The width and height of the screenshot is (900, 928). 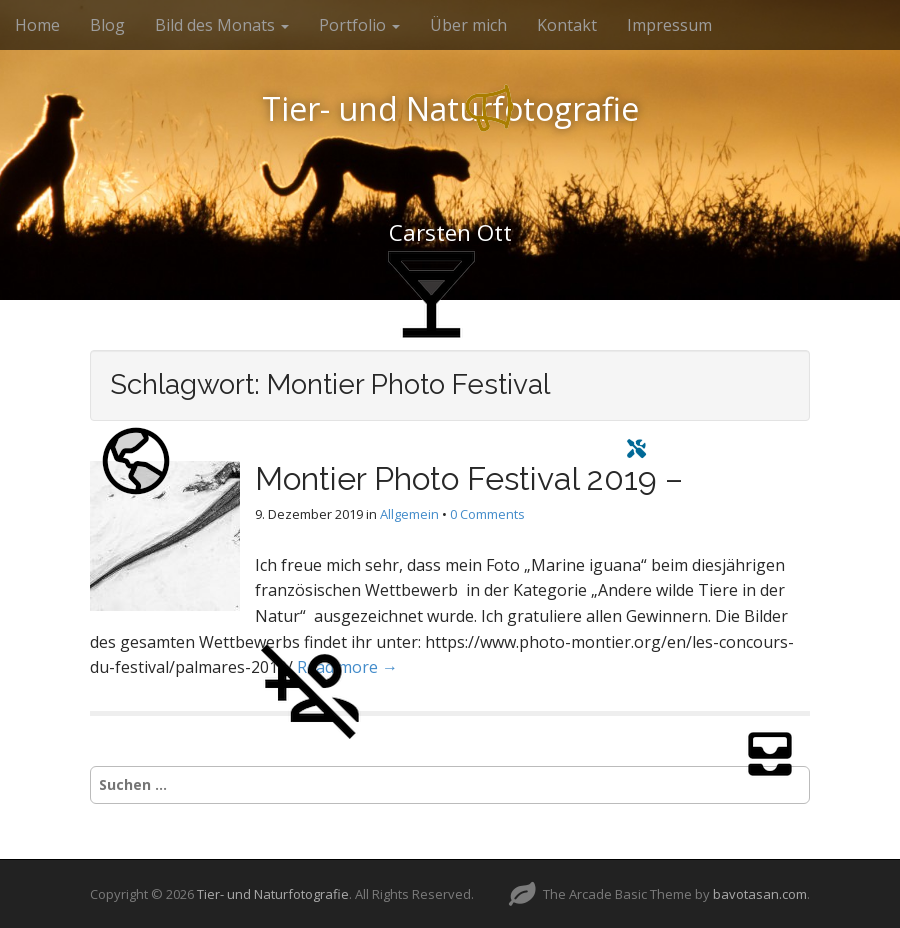 I want to click on indicates user cannot be added as a contact, so click(x=312, y=688).